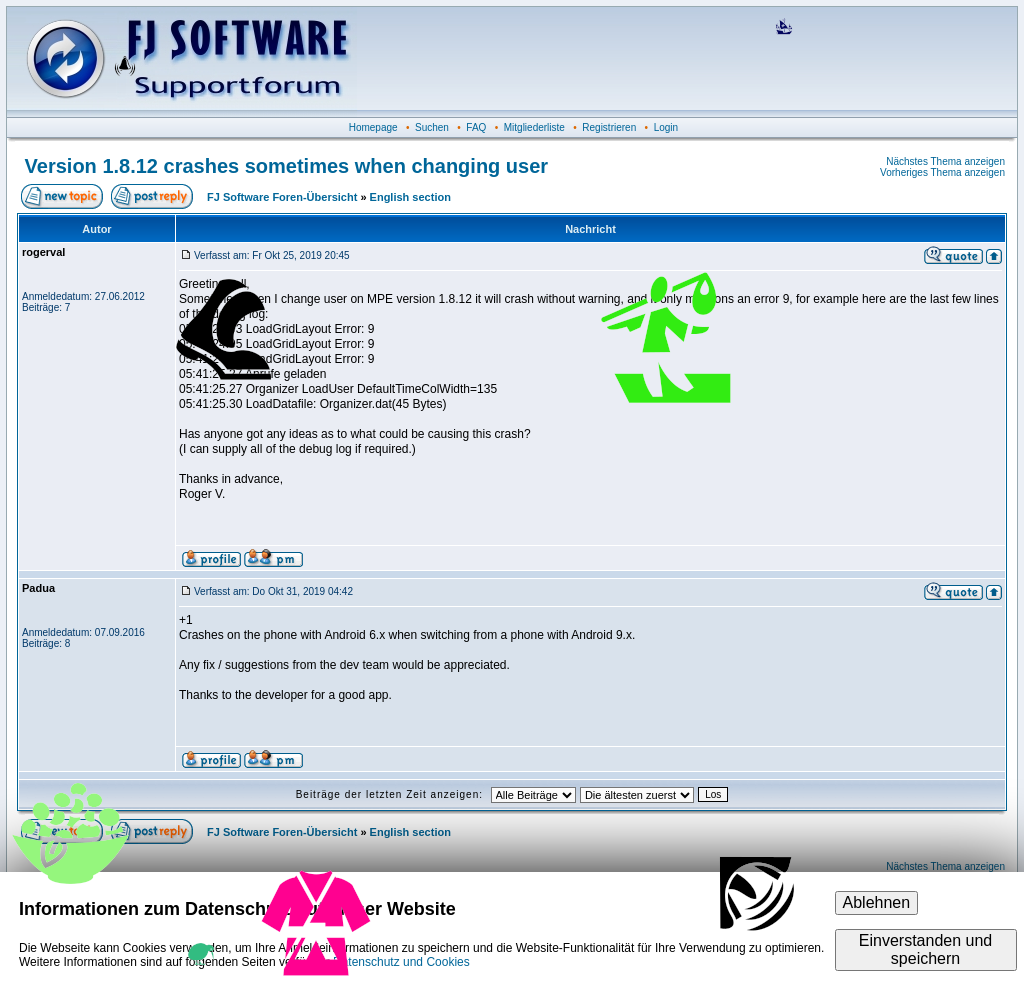 Image resolution: width=1024 pixels, height=990 pixels. I want to click on kiwi bird icon or mascot, so click(201, 953).